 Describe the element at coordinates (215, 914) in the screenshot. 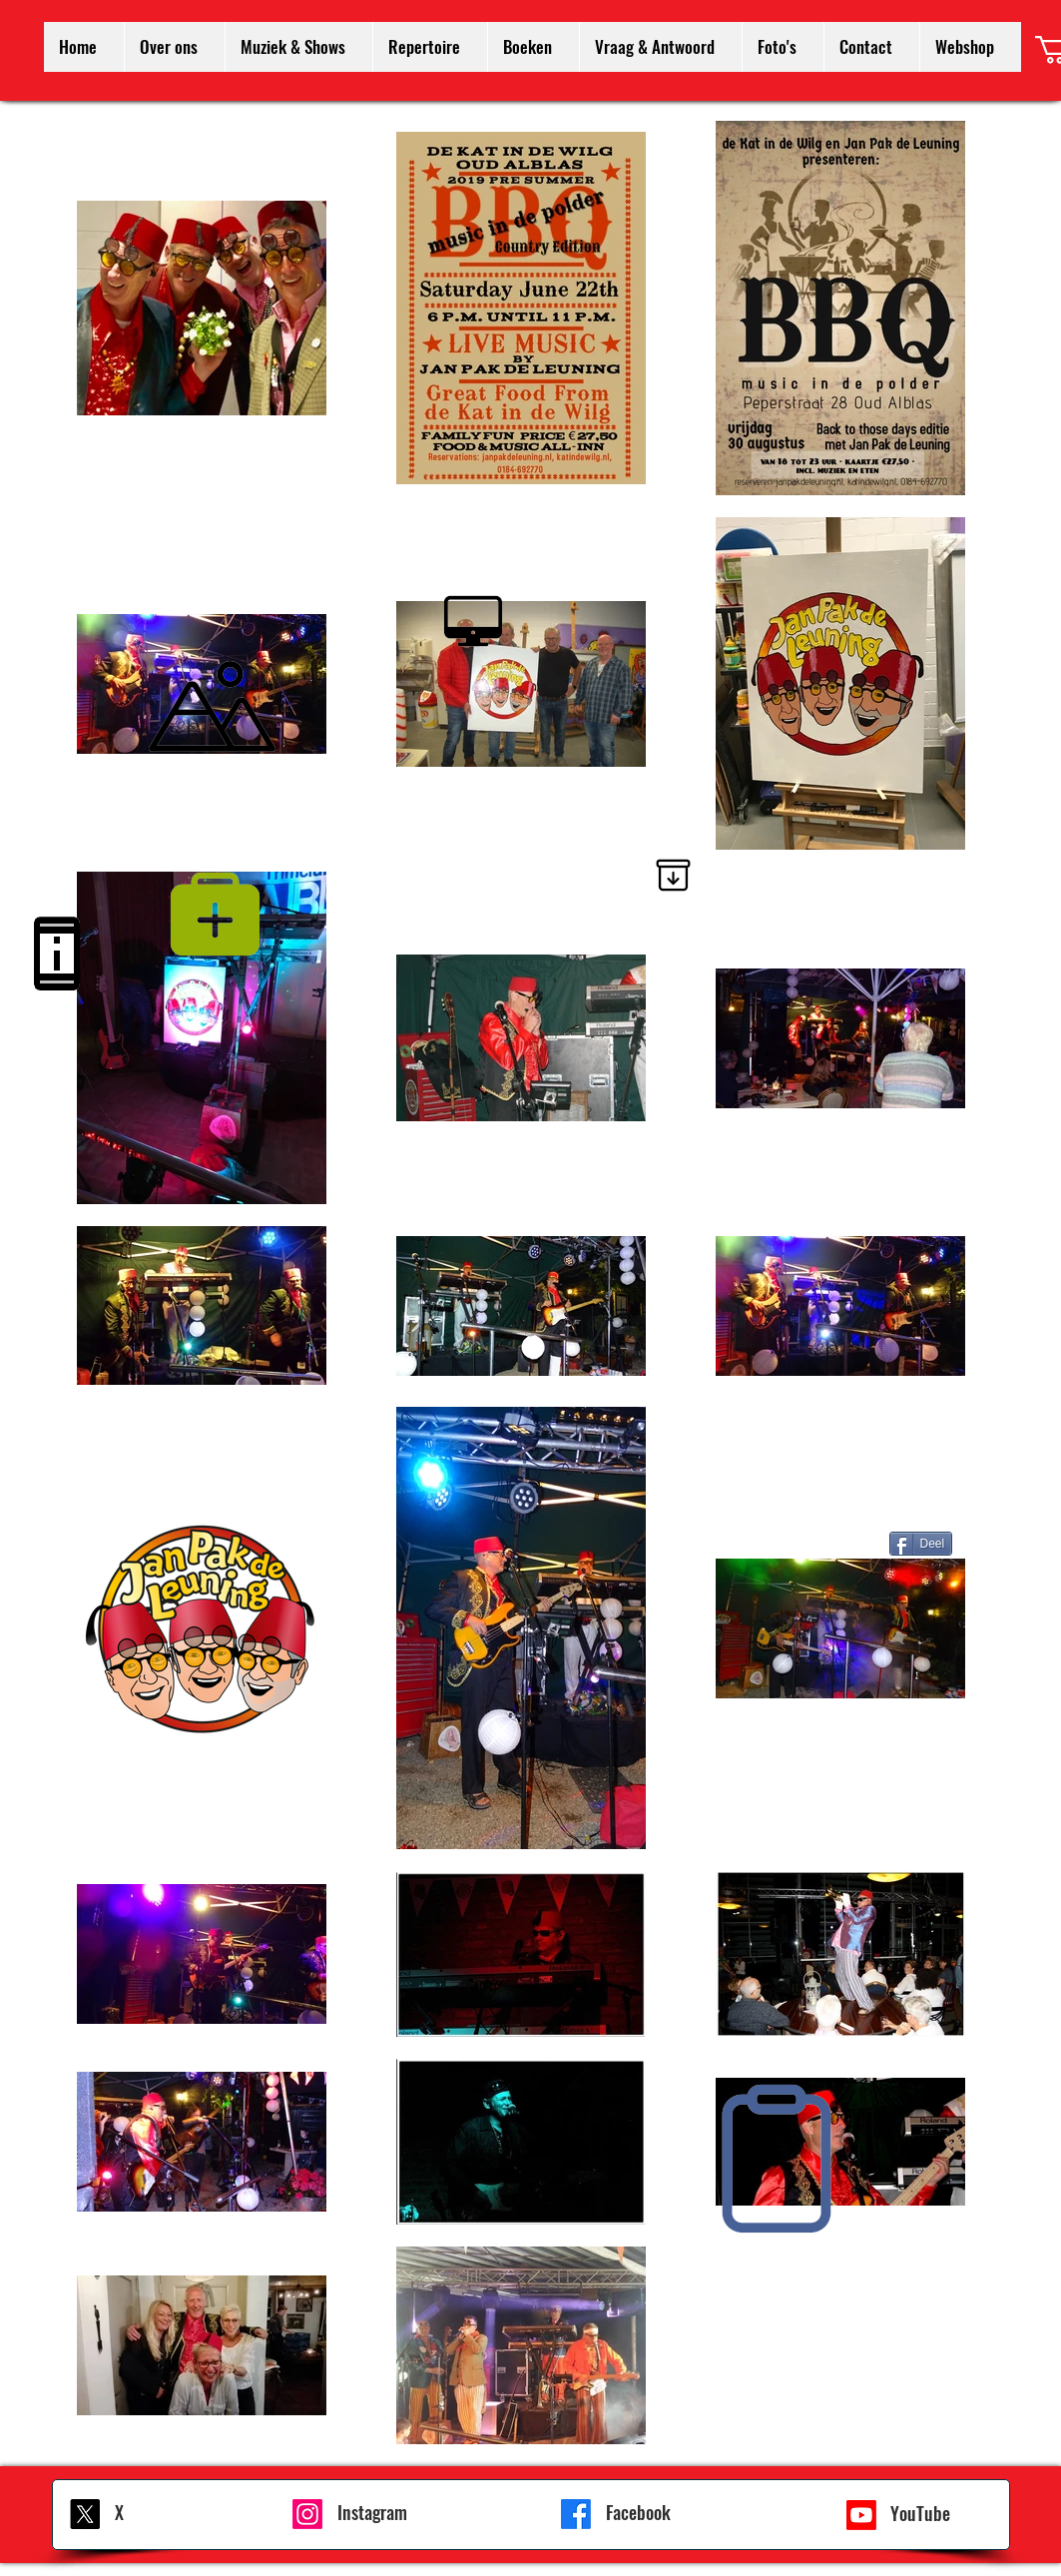

I see `access health or medical information` at that location.